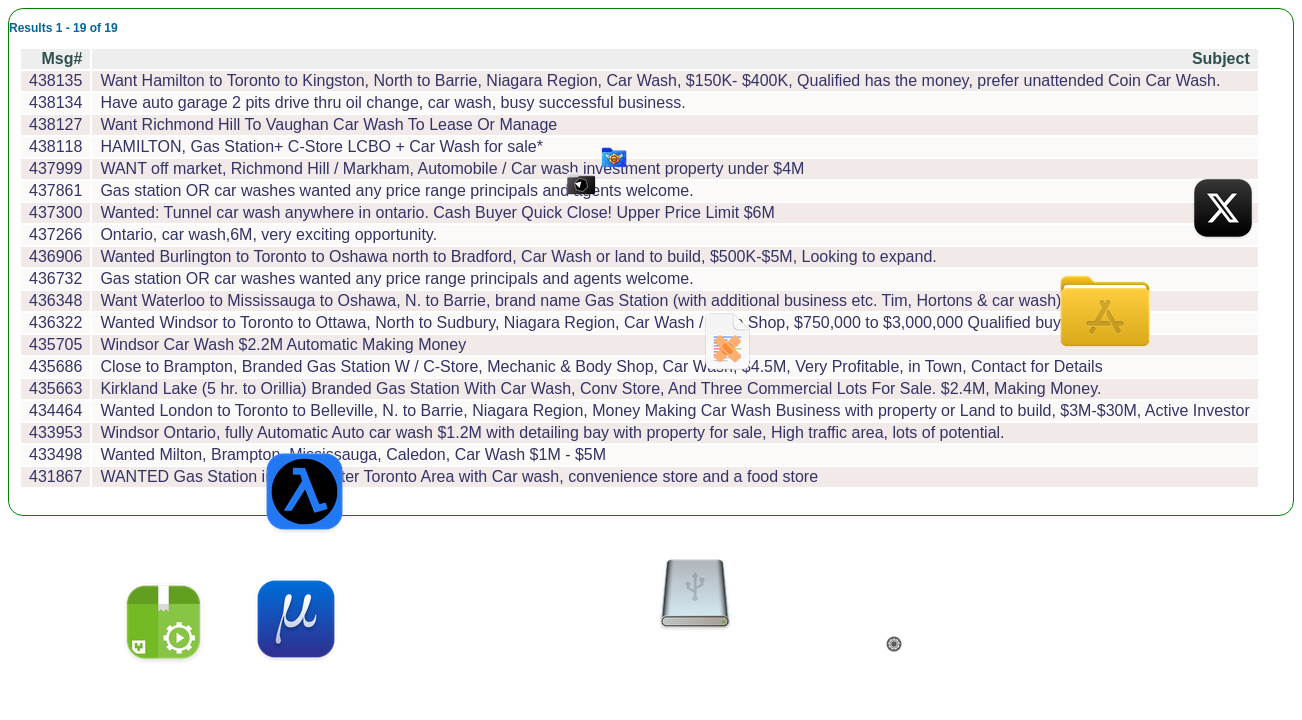 This screenshot has width=1302, height=720. I want to click on open templates folder, so click(1105, 311).